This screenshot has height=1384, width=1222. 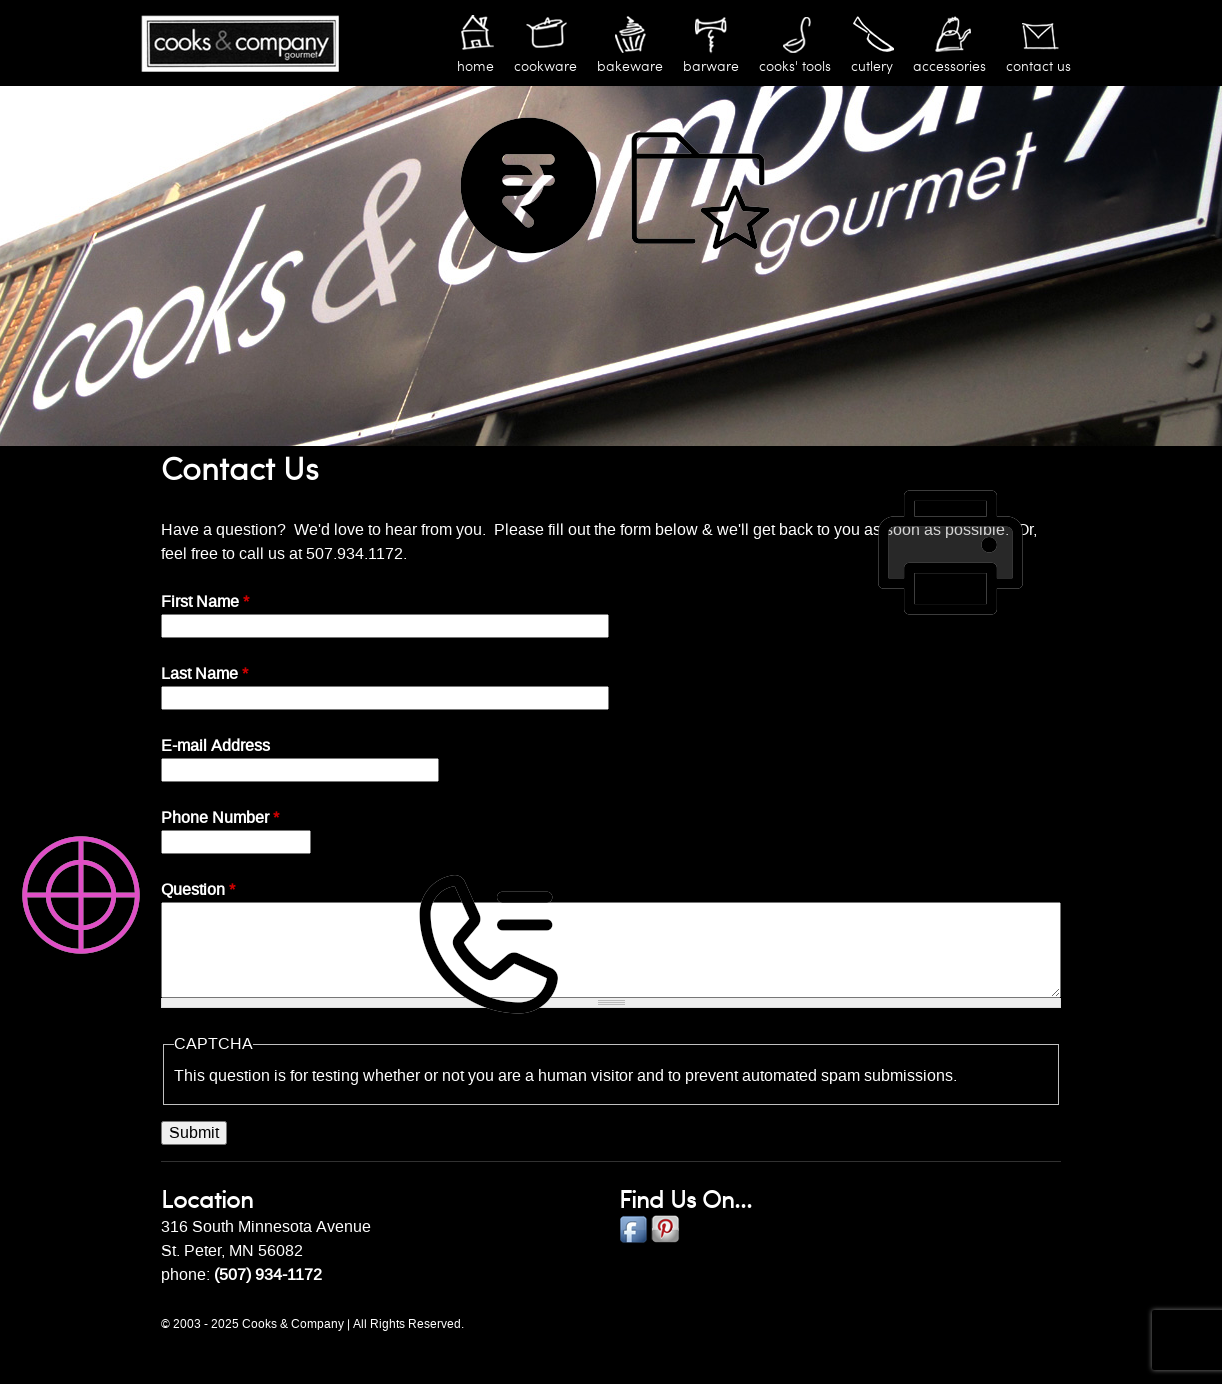 What do you see at coordinates (101, 689) in the screenshot?
I see `view stories or vertical content feed` at bounding box center [101, 689].